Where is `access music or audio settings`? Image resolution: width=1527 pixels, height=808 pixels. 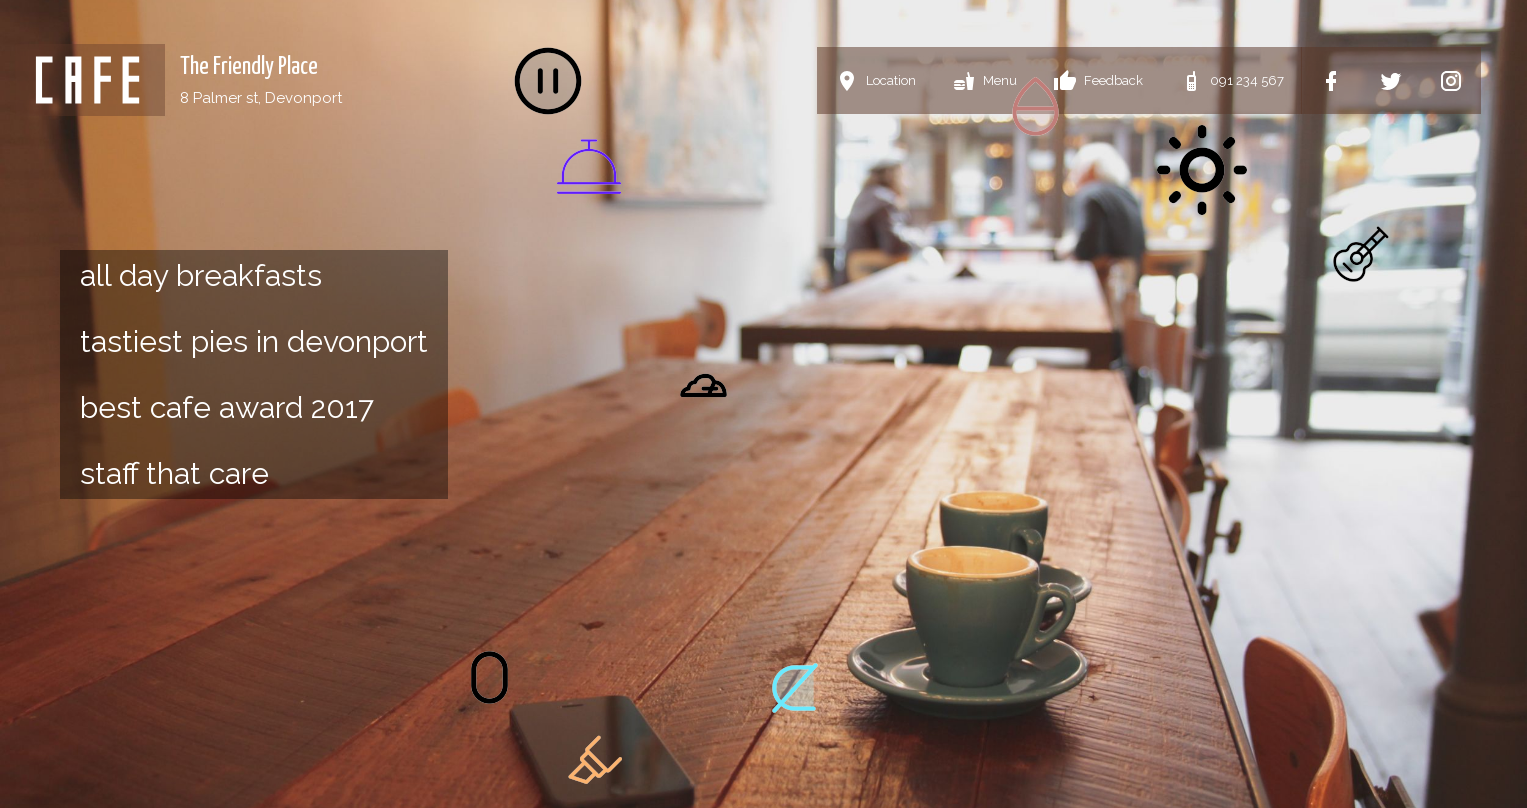
access music or audio settings is located at coordinates (1360, 254).